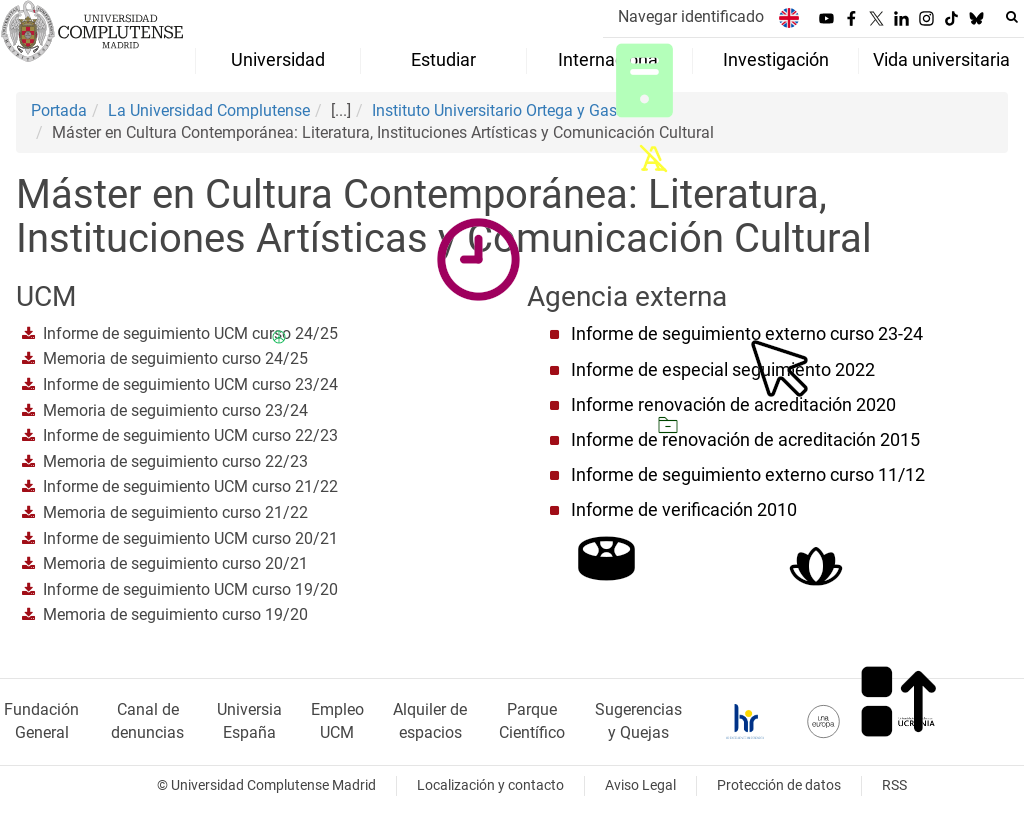 The image size is (1024, 822). Describe the element at coordinates (816, 568) in the screenshot. I see `access meditation or mindfulness features` at that location.